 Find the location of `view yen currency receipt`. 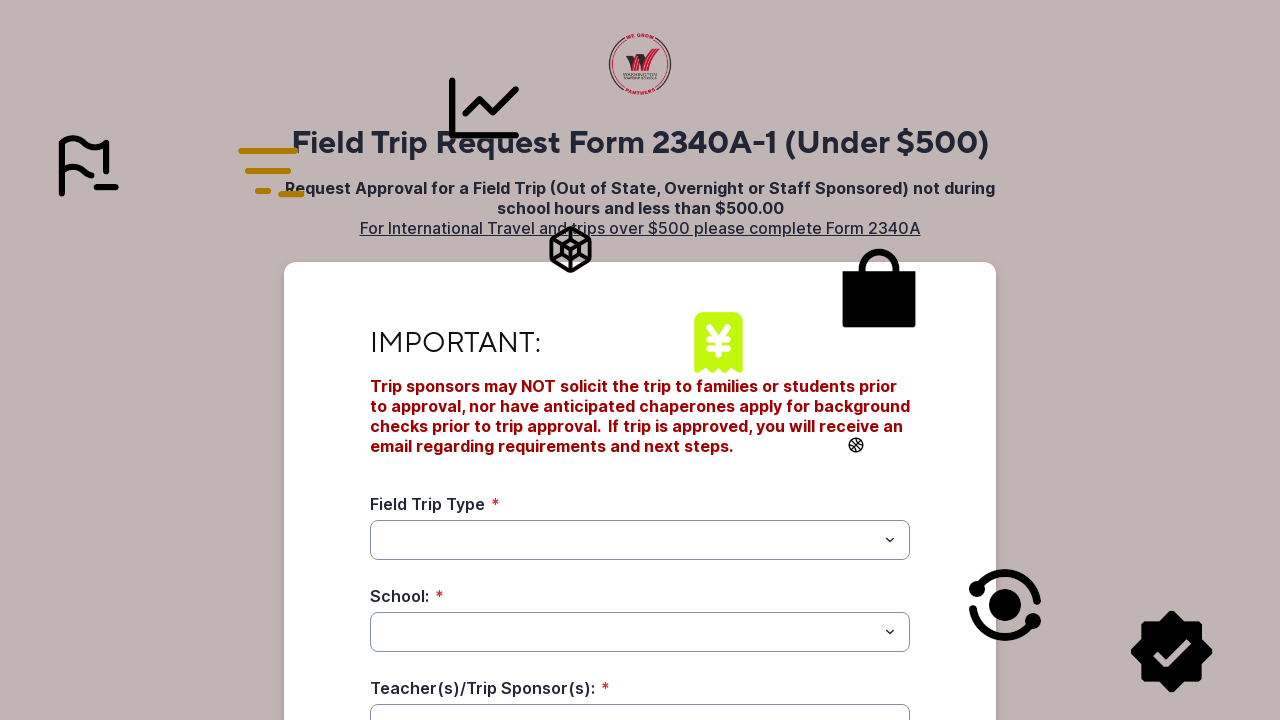

view yen currency receipt is located at coordinates (718, 342).